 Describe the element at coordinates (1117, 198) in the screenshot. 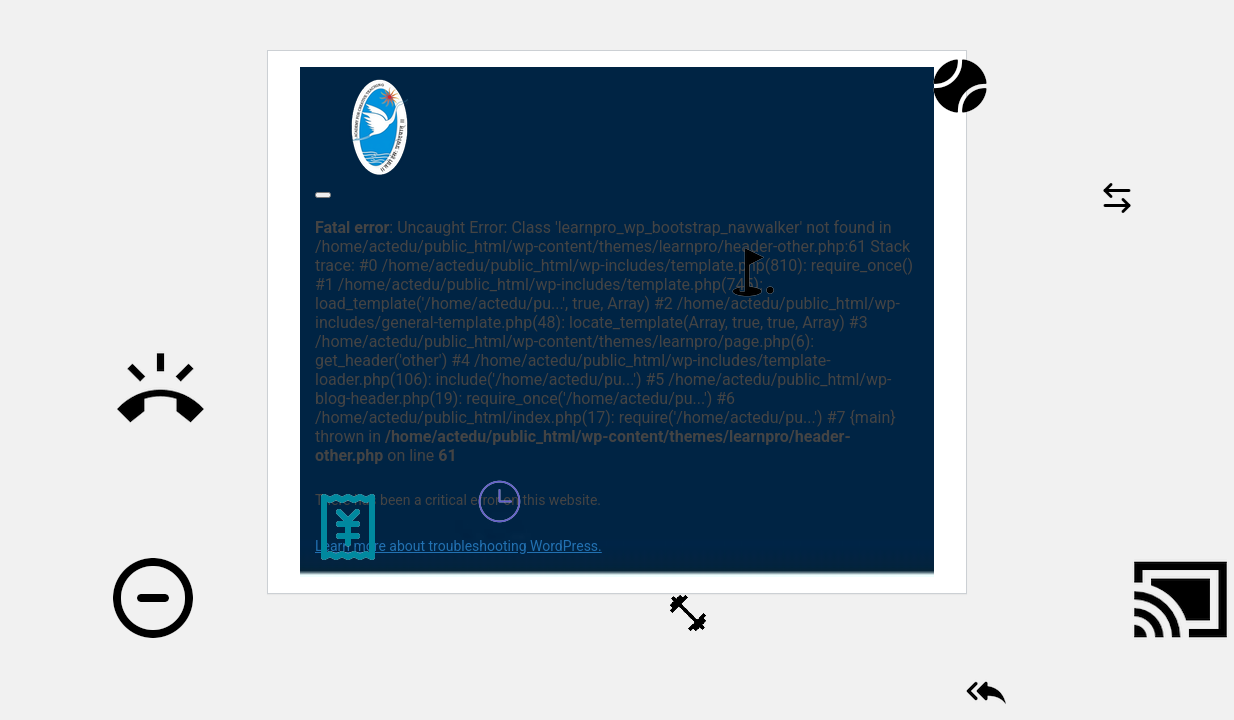

I see `swap or exchange items` at that location.